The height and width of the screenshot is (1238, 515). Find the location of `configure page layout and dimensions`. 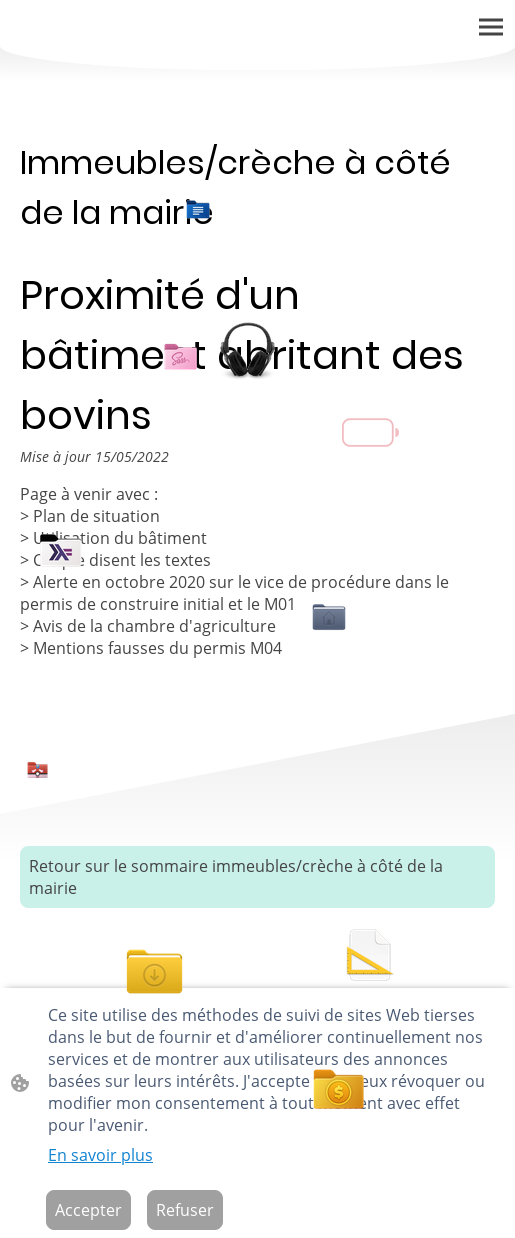

configure page layout and dimensions is located at coordinates (370, 955).